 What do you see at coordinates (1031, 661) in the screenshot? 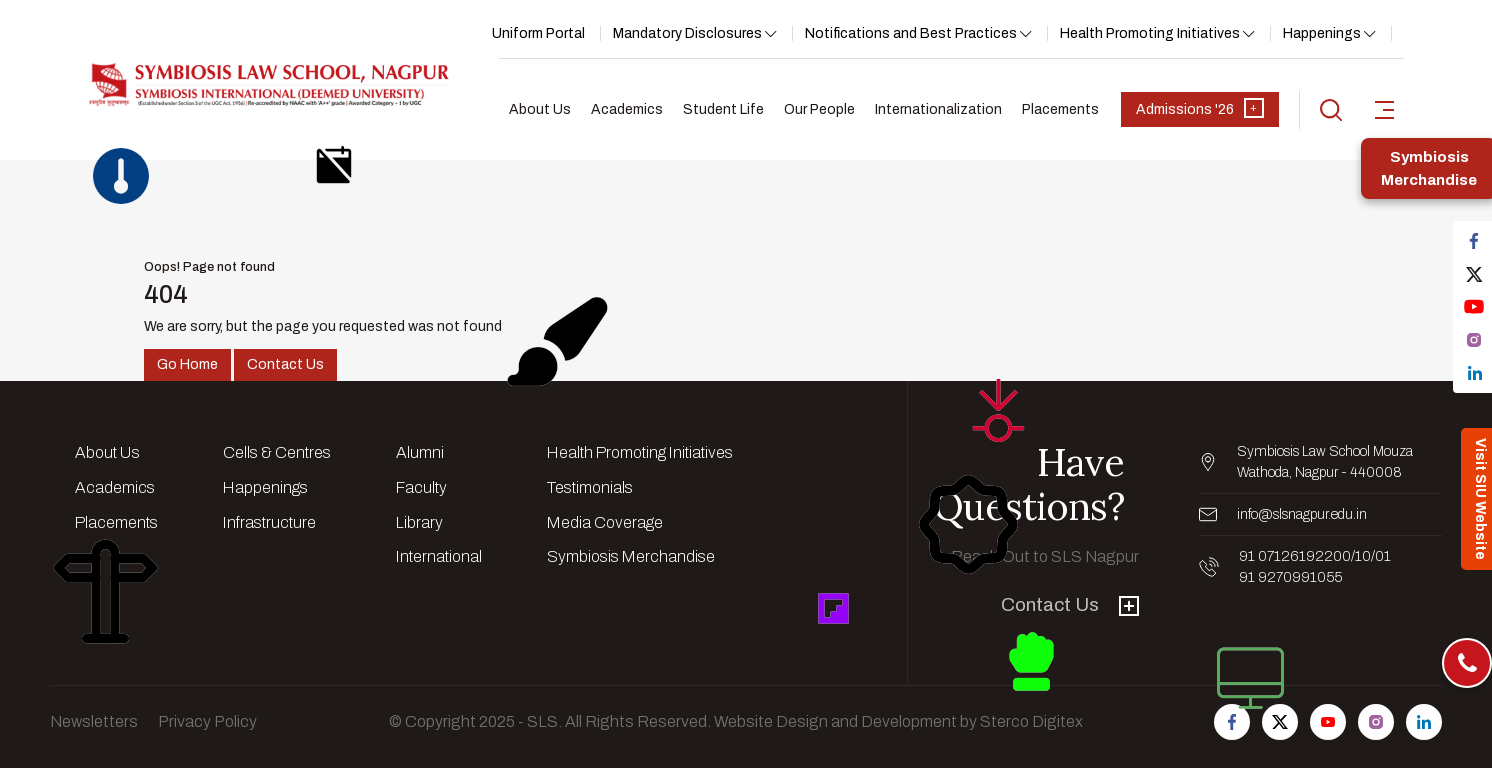
I see `indicates a fist bump or greeting gesture` at bounding box center [1031, 661].